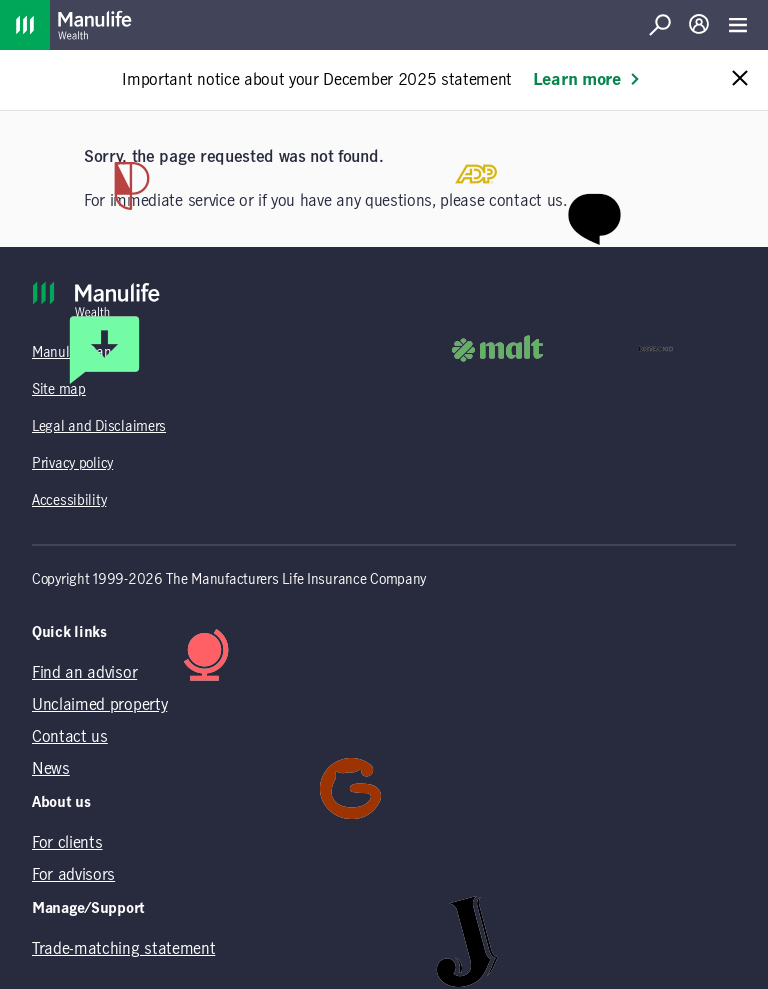  Describe the element at coordinates (476, 174) in the screenshot. I see `access ADP payroll and HR services` at that location.